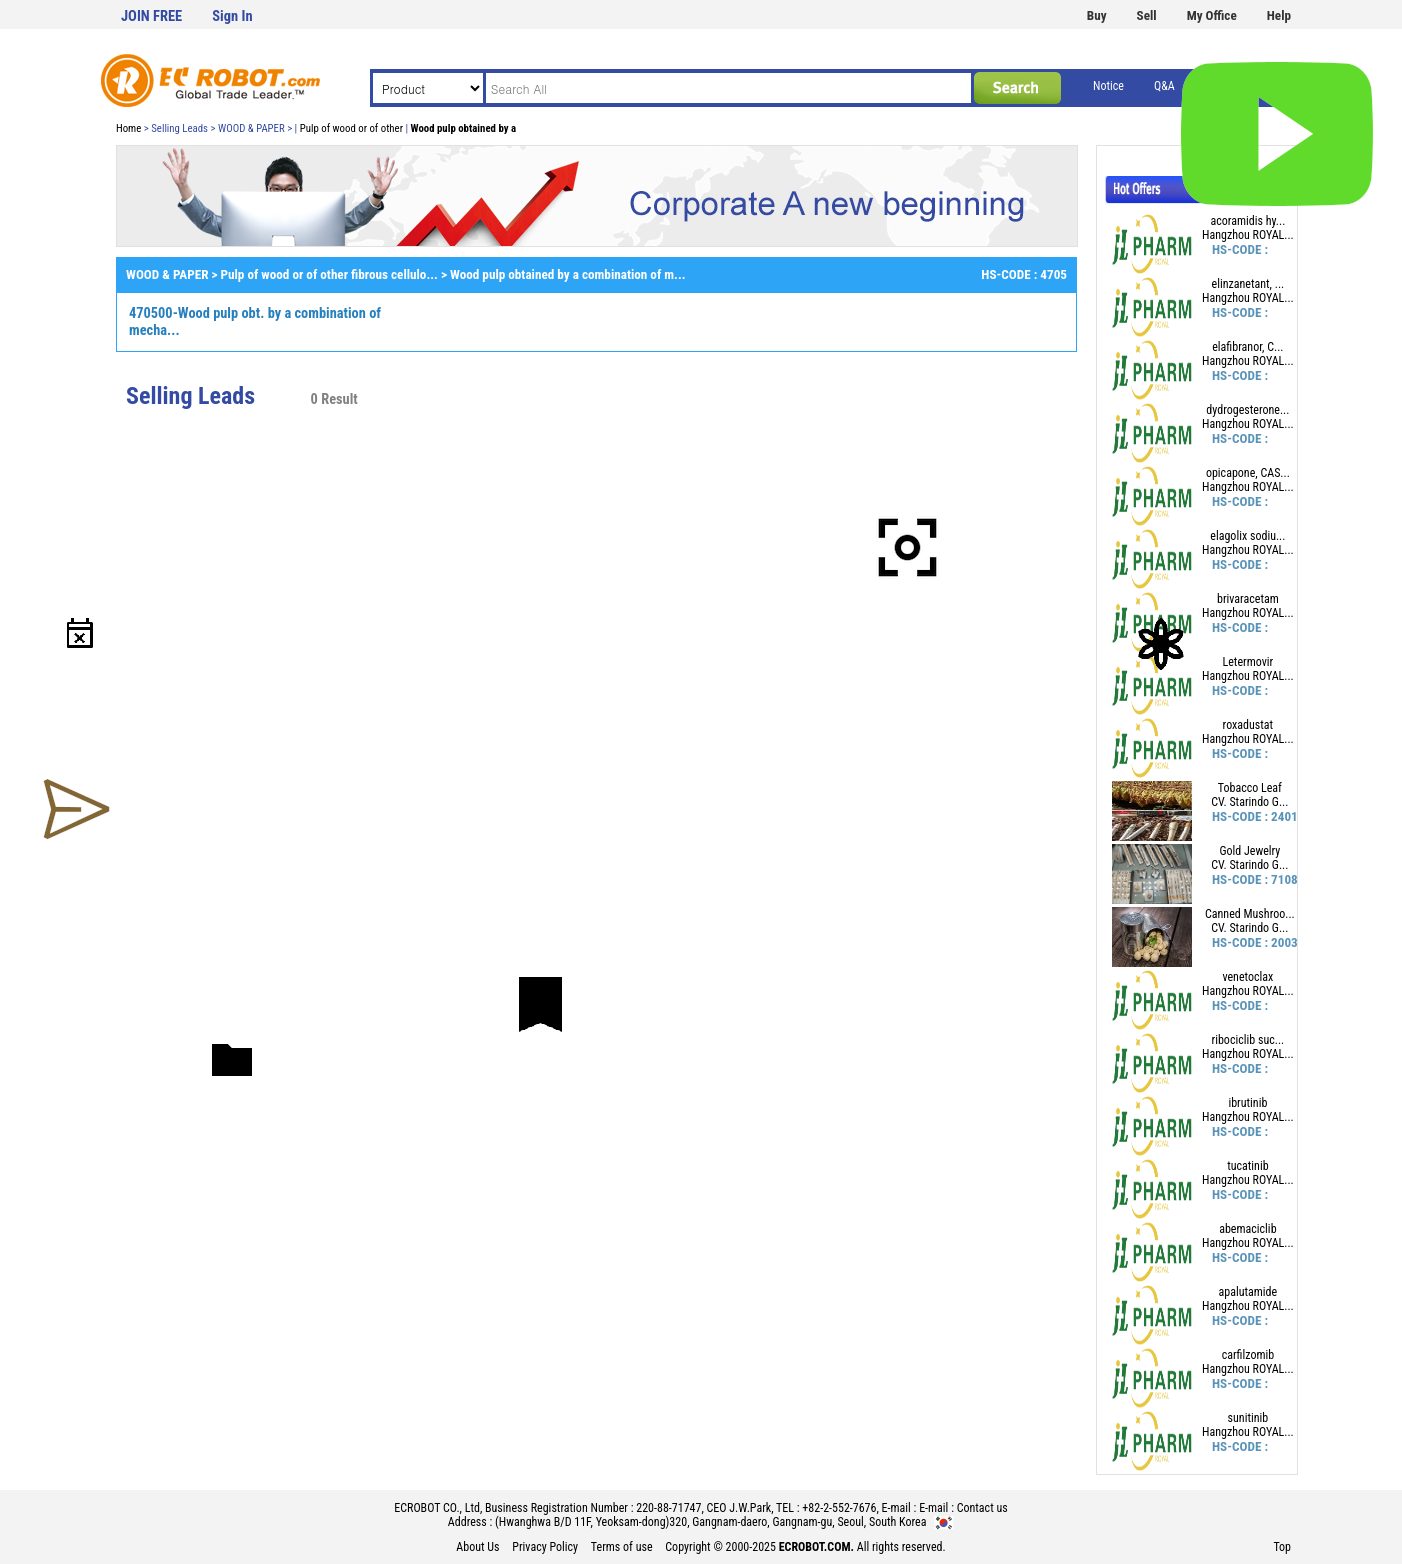 The width and height of the screenshot is (1402, 1564). What do you see at coordinates (76, 809) in the screenshot?
I see `send a message or email` at bounding box center [76, 809].